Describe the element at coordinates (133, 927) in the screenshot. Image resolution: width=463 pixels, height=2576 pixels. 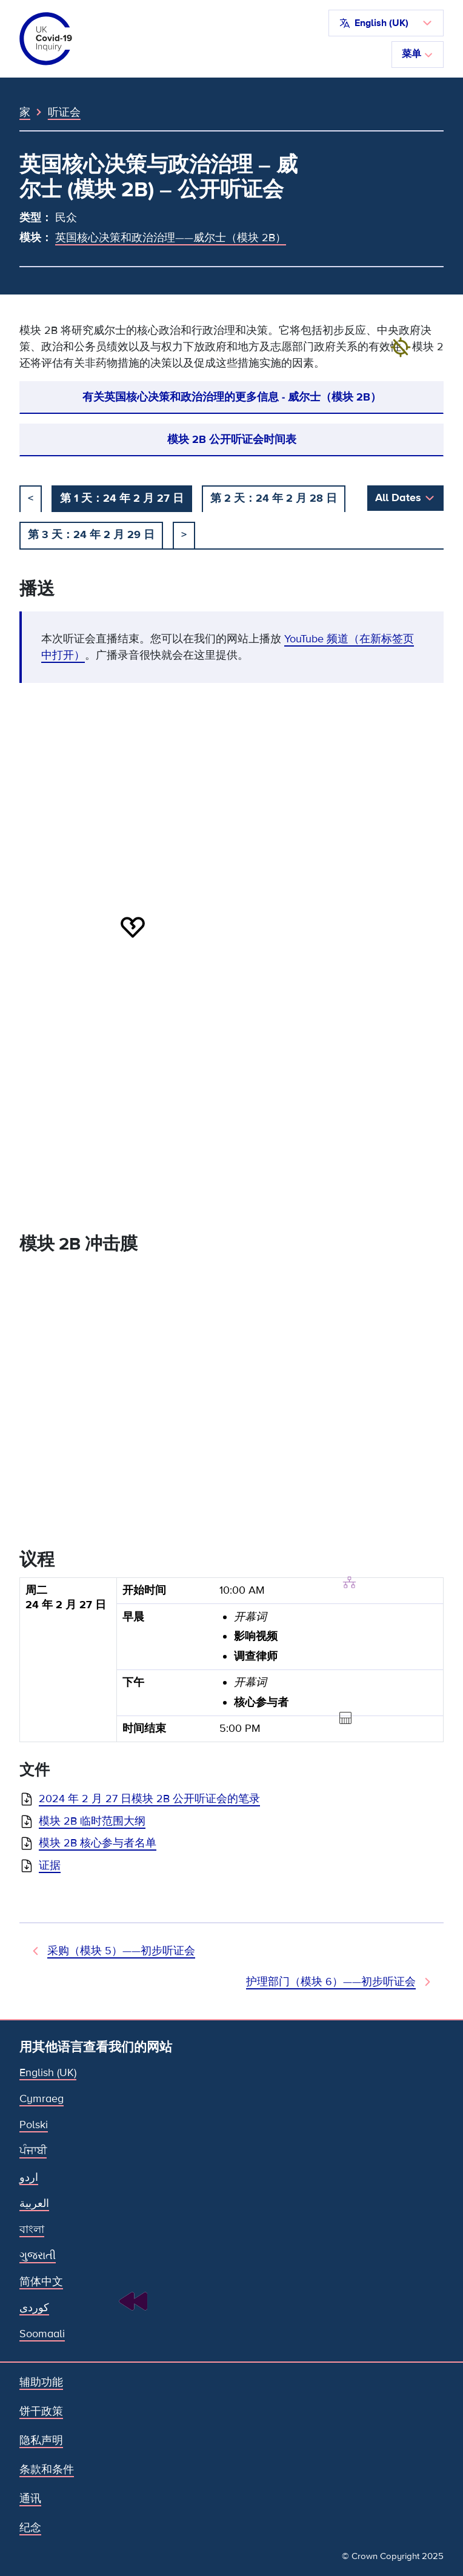
I see `unlike or remove from favorites` at that location.